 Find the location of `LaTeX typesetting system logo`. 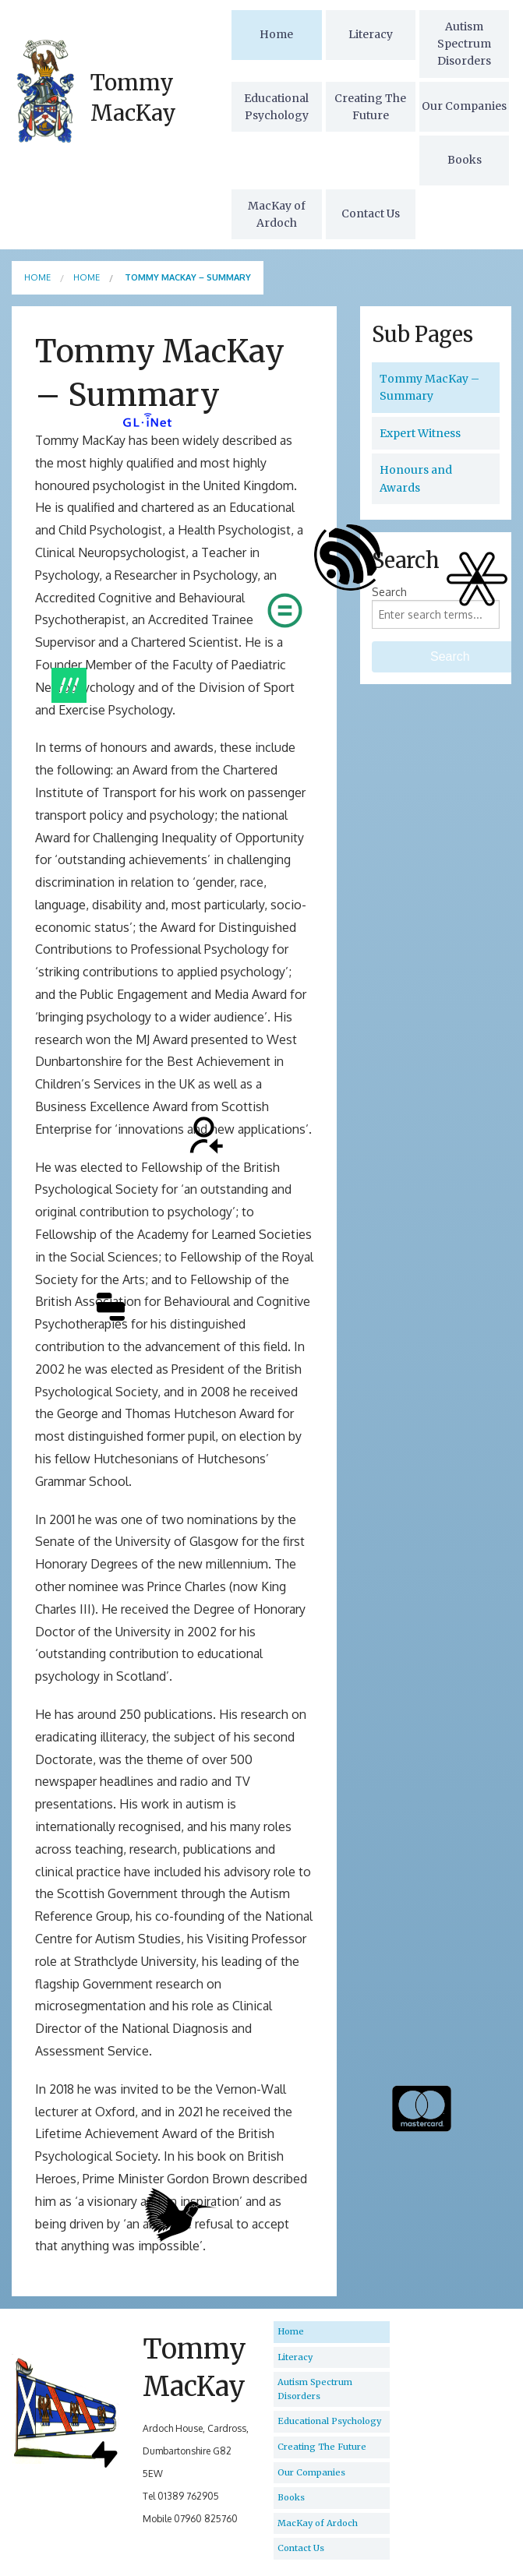

LaTeX typesetting system logo is located at coordinates (181, 2215).